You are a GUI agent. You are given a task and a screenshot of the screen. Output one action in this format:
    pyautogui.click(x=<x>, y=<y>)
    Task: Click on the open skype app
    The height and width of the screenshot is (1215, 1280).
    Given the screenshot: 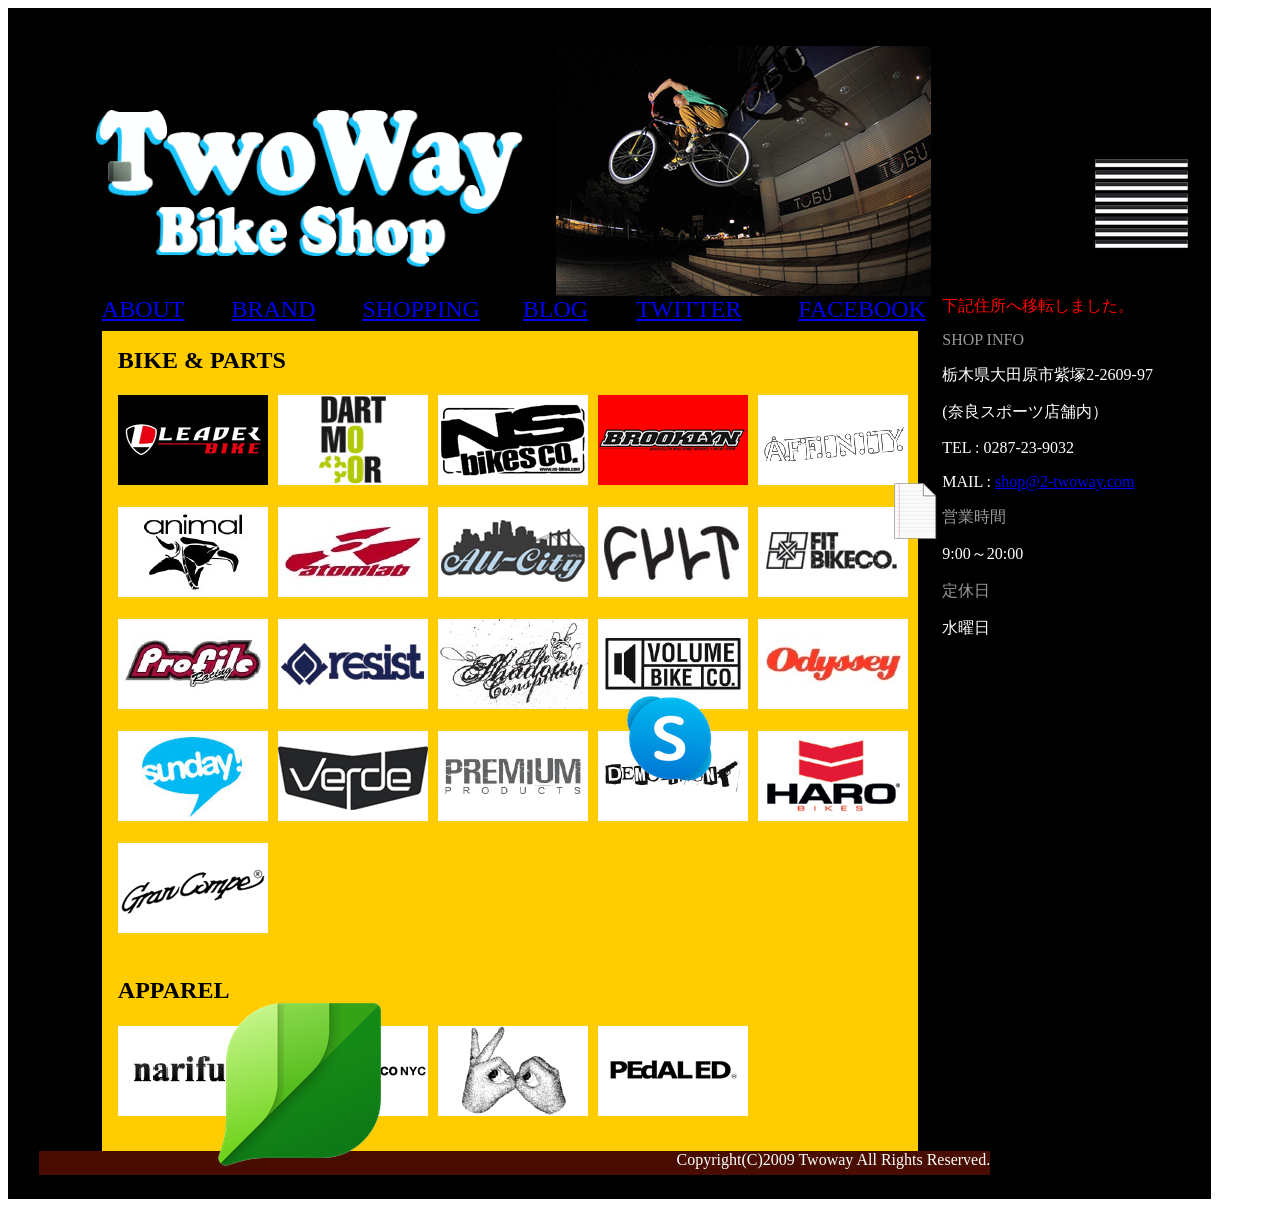 What is the action you would take?
    pyautogui.click(x=669, y=738)
    